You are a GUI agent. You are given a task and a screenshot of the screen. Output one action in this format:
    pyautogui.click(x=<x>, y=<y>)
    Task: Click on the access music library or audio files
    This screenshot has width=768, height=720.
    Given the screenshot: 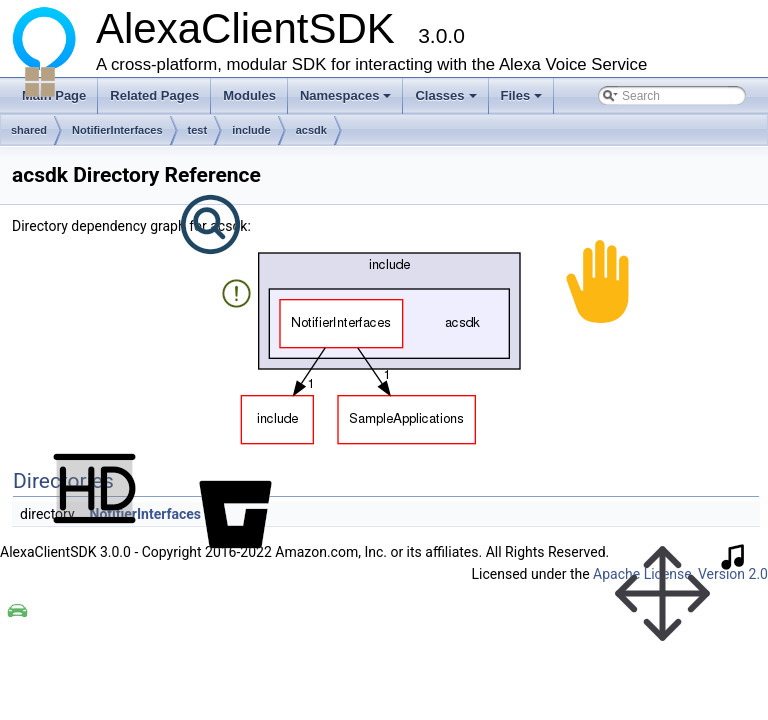 What is the action you would take?
    pyautogui.click(x=734, y=557)
    